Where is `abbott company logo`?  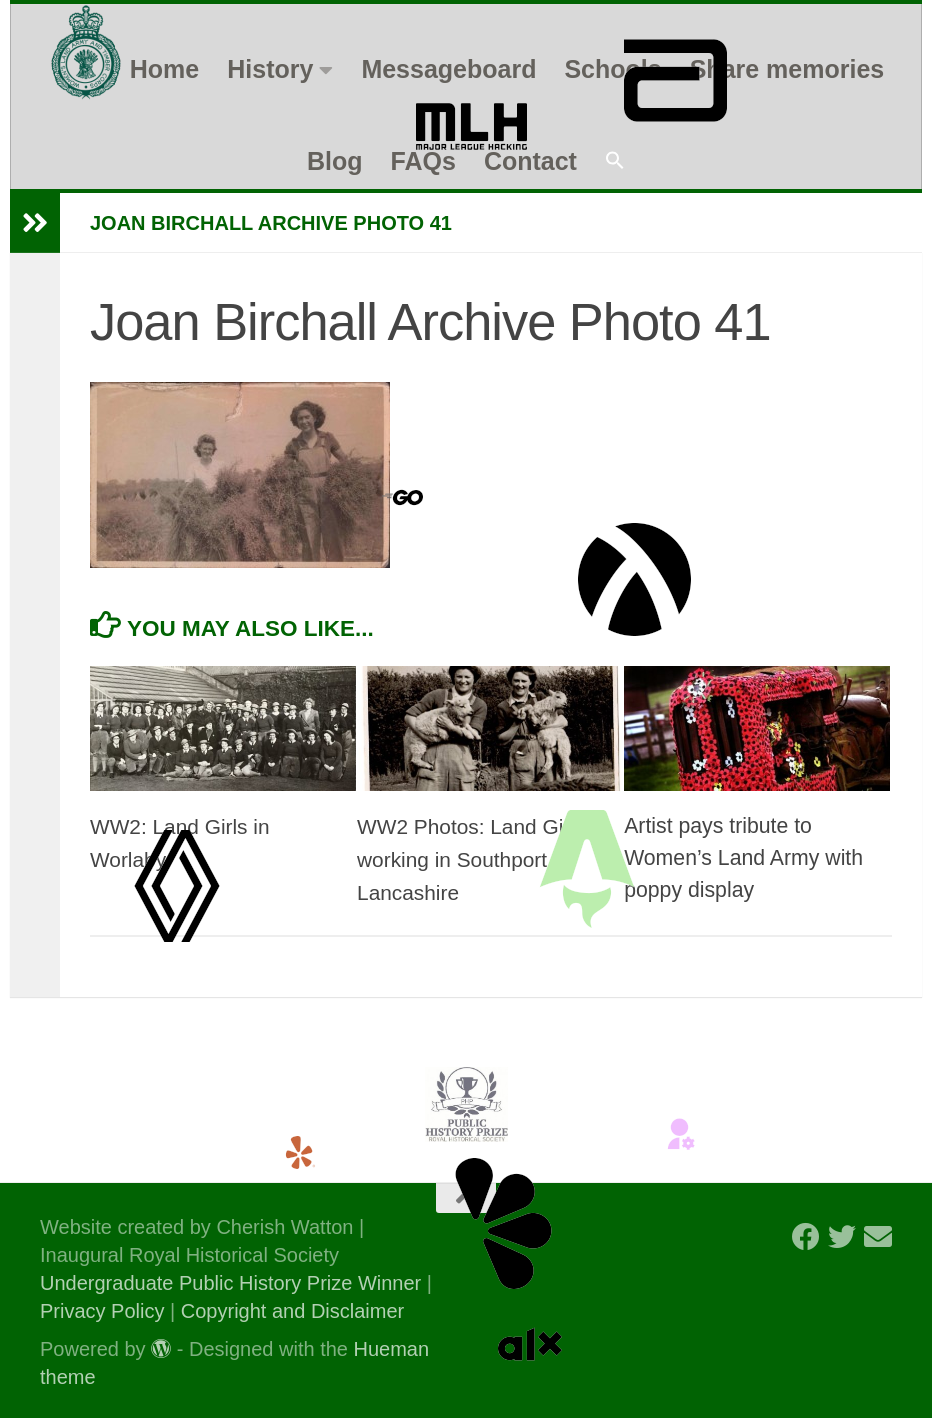
abbott company logo is located at coordinates (675, 80).